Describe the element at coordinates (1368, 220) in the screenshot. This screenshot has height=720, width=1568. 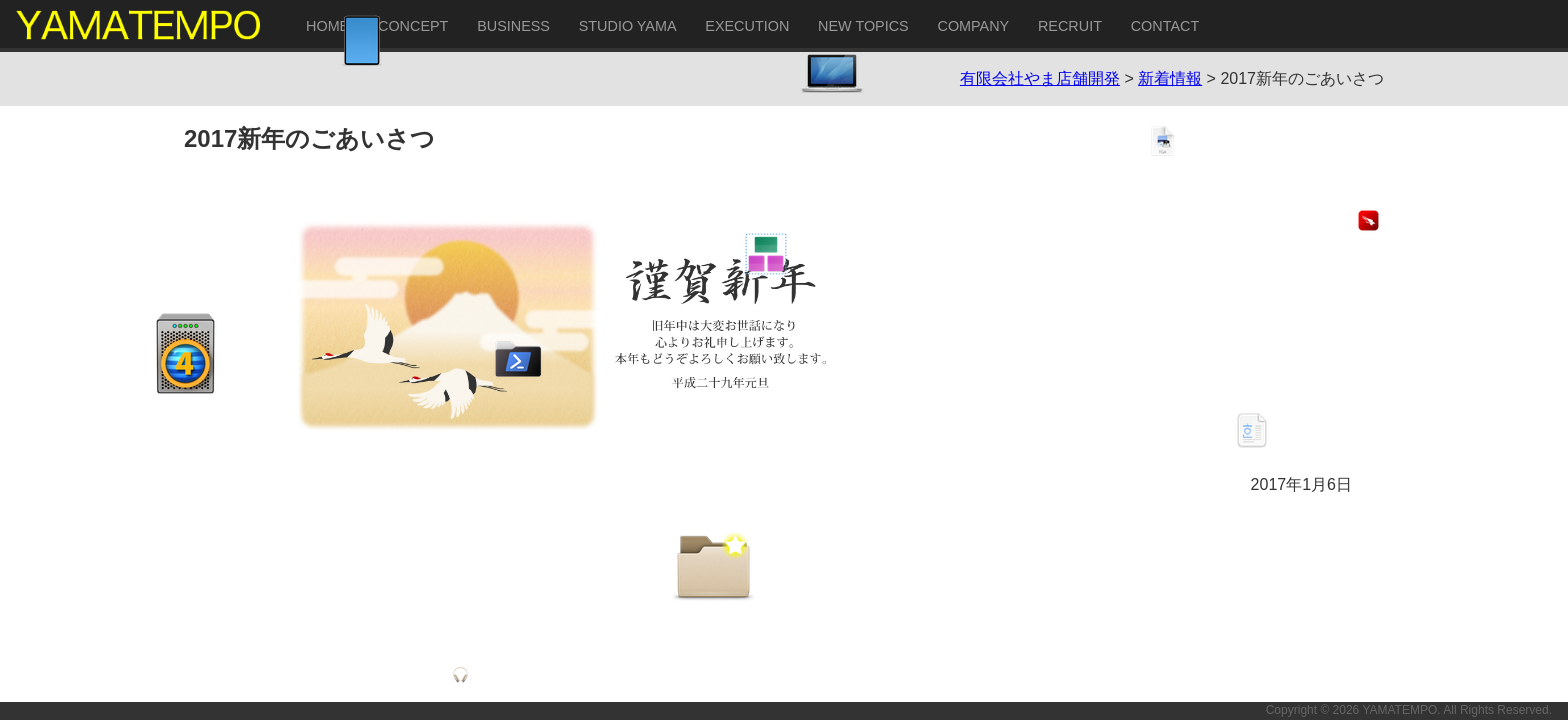
I see `open CrowdStrike Falcon endpoint security app` at that location.